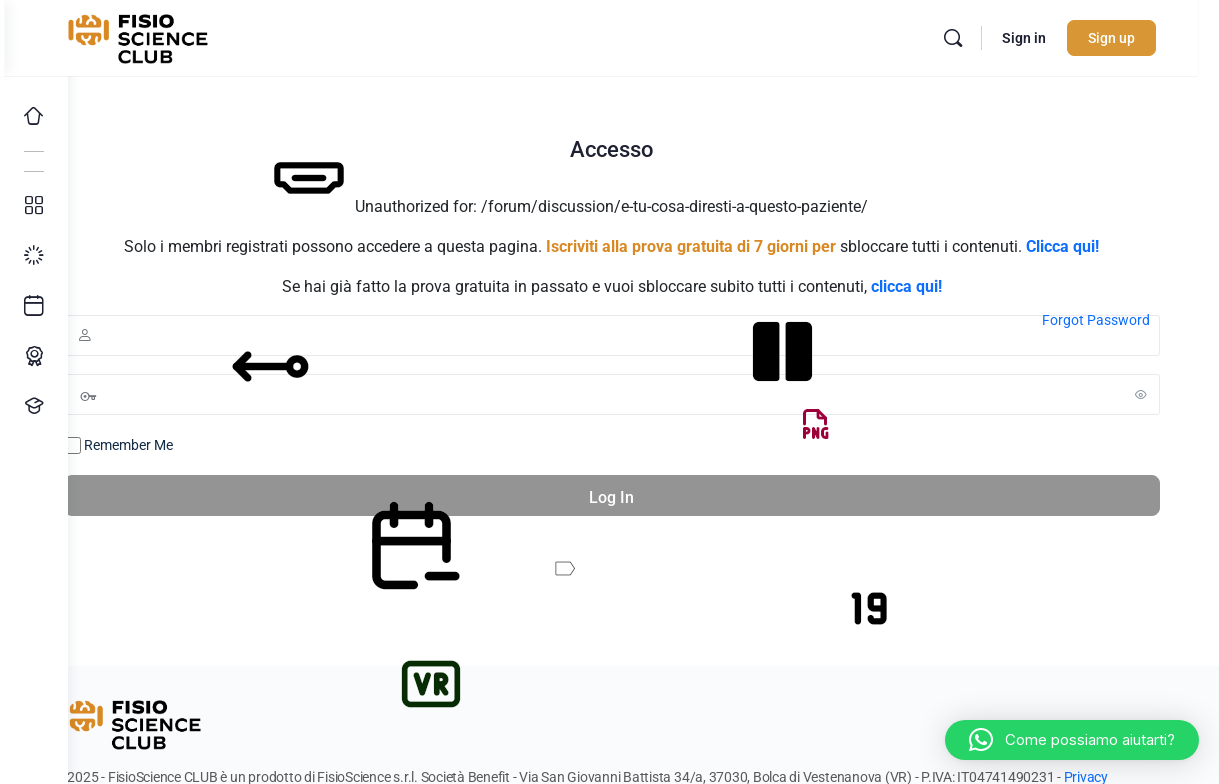 The width and height of the screenshot is (1219, 784). I want to click on hdmi port connection status, so click(309, 178).